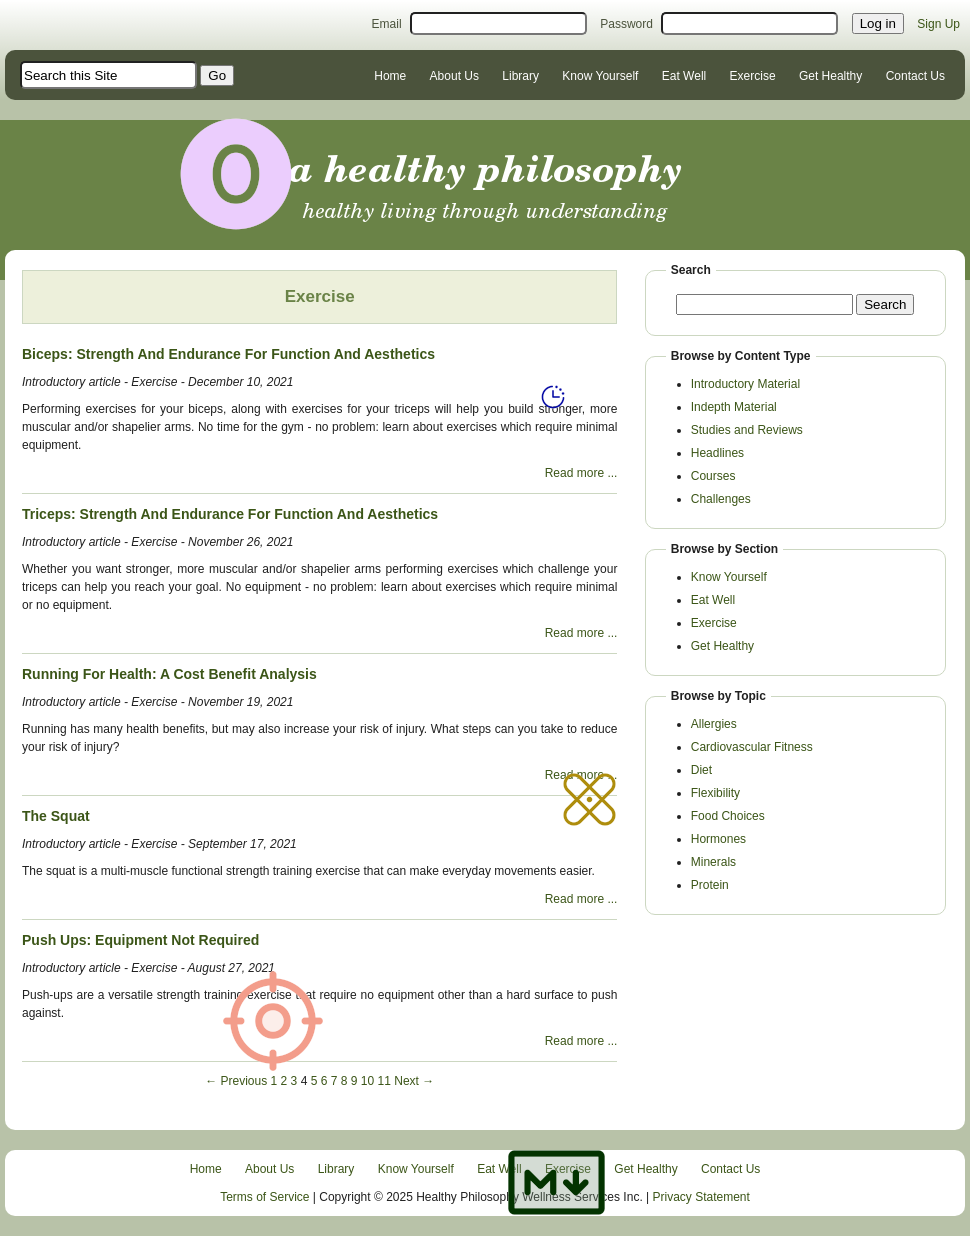 The image size is (970, 1236). I want to click on access health or first aid settings, so click(589, 799).